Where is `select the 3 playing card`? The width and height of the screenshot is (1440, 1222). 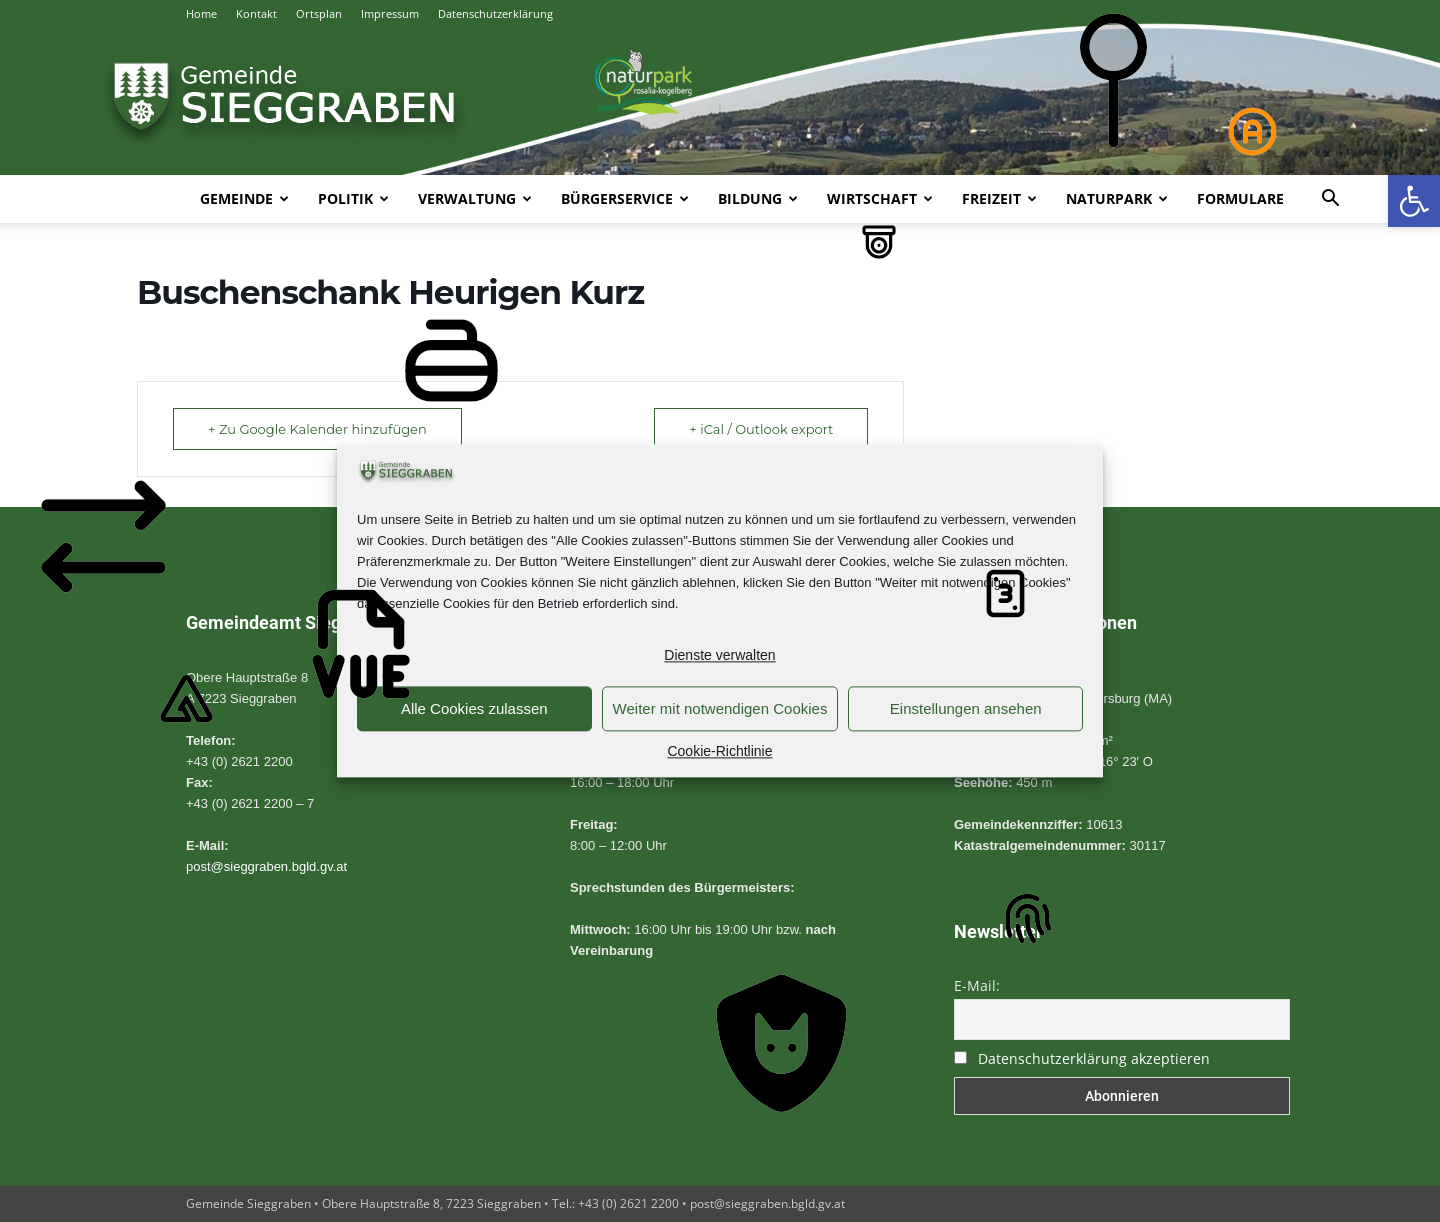 select the 3 playing card is located at coordinates (1005, 593).